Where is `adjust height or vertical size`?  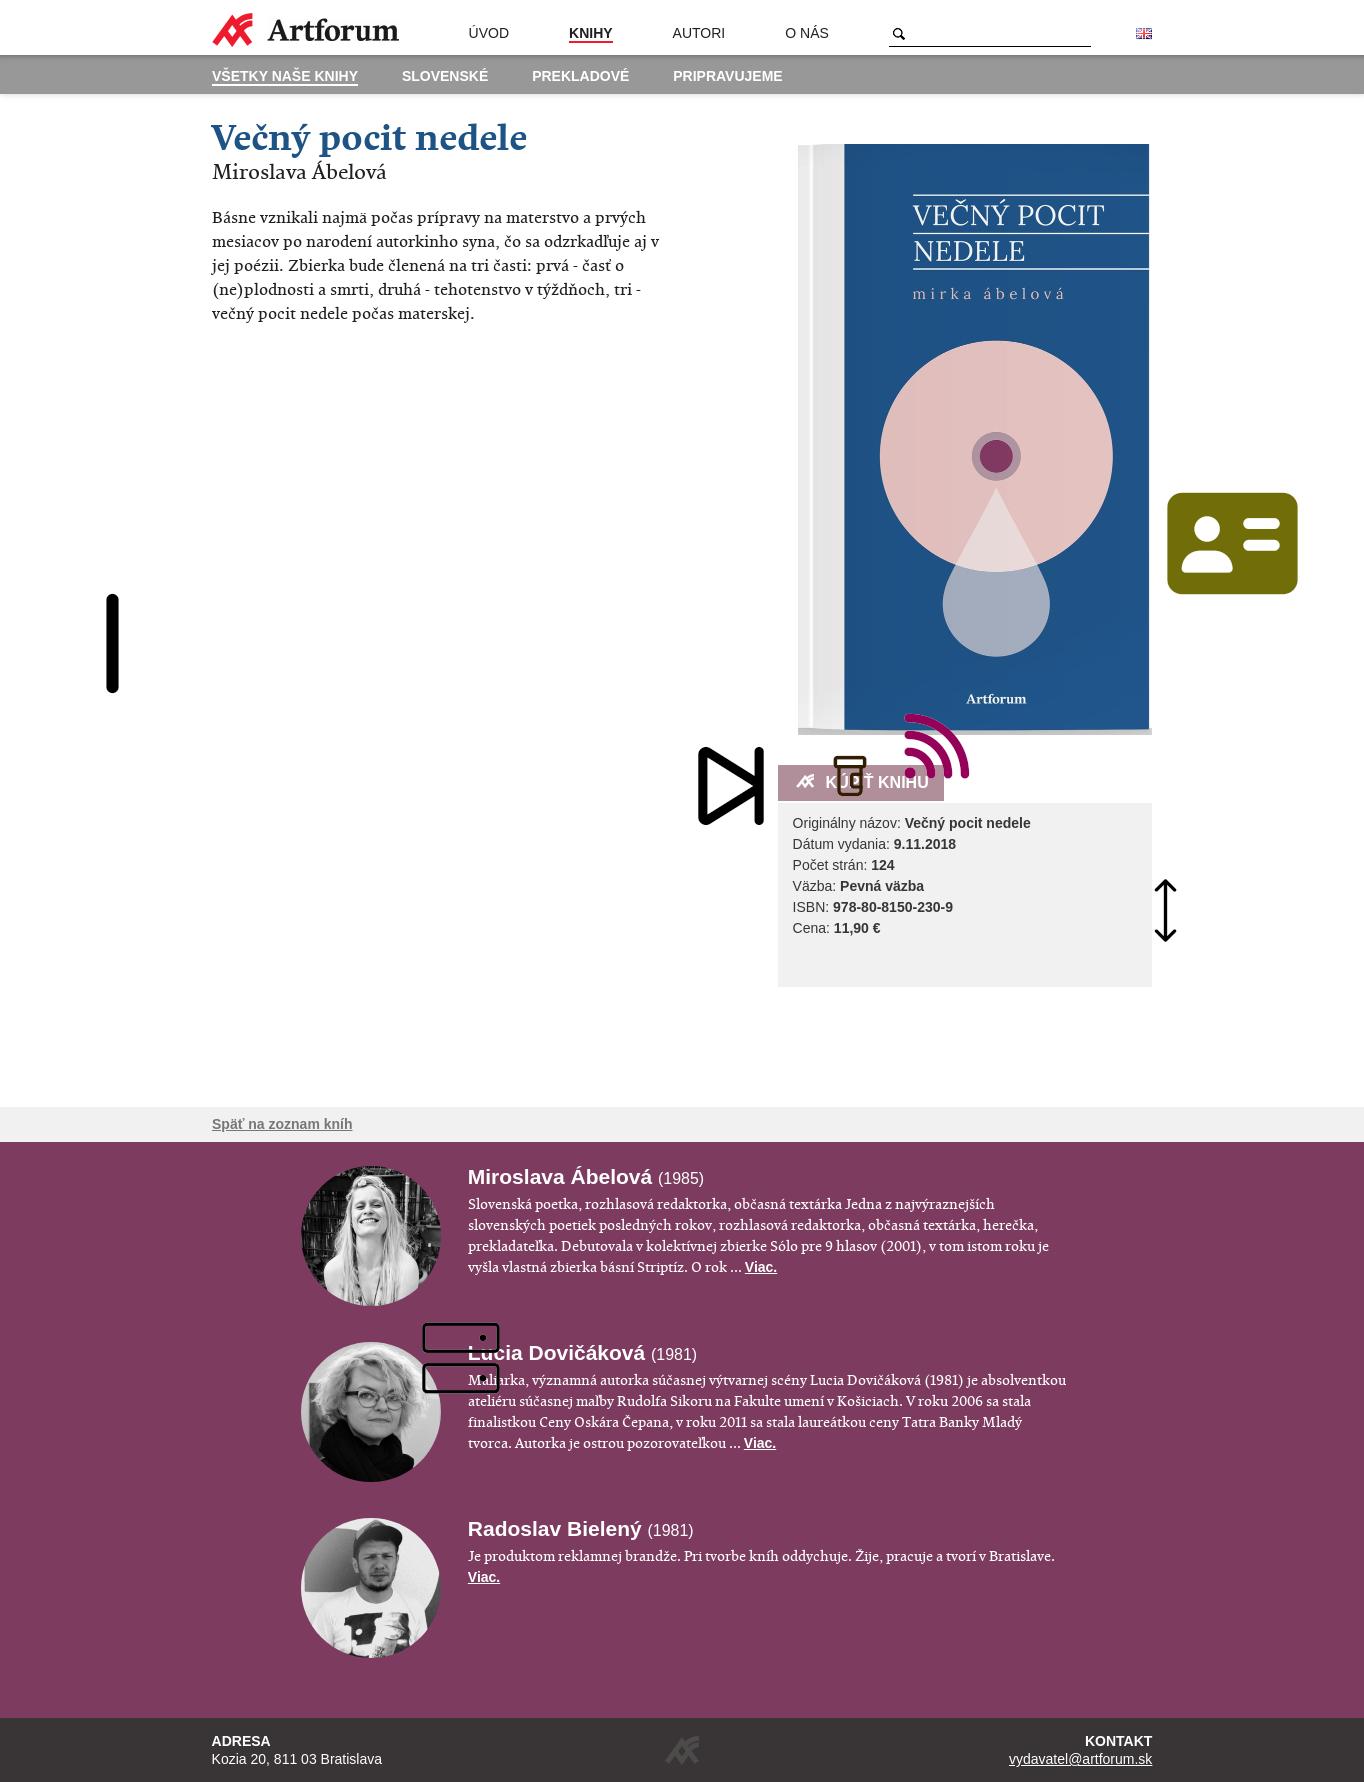 adjust height or vertical size is located at coordinates (1165, 910).